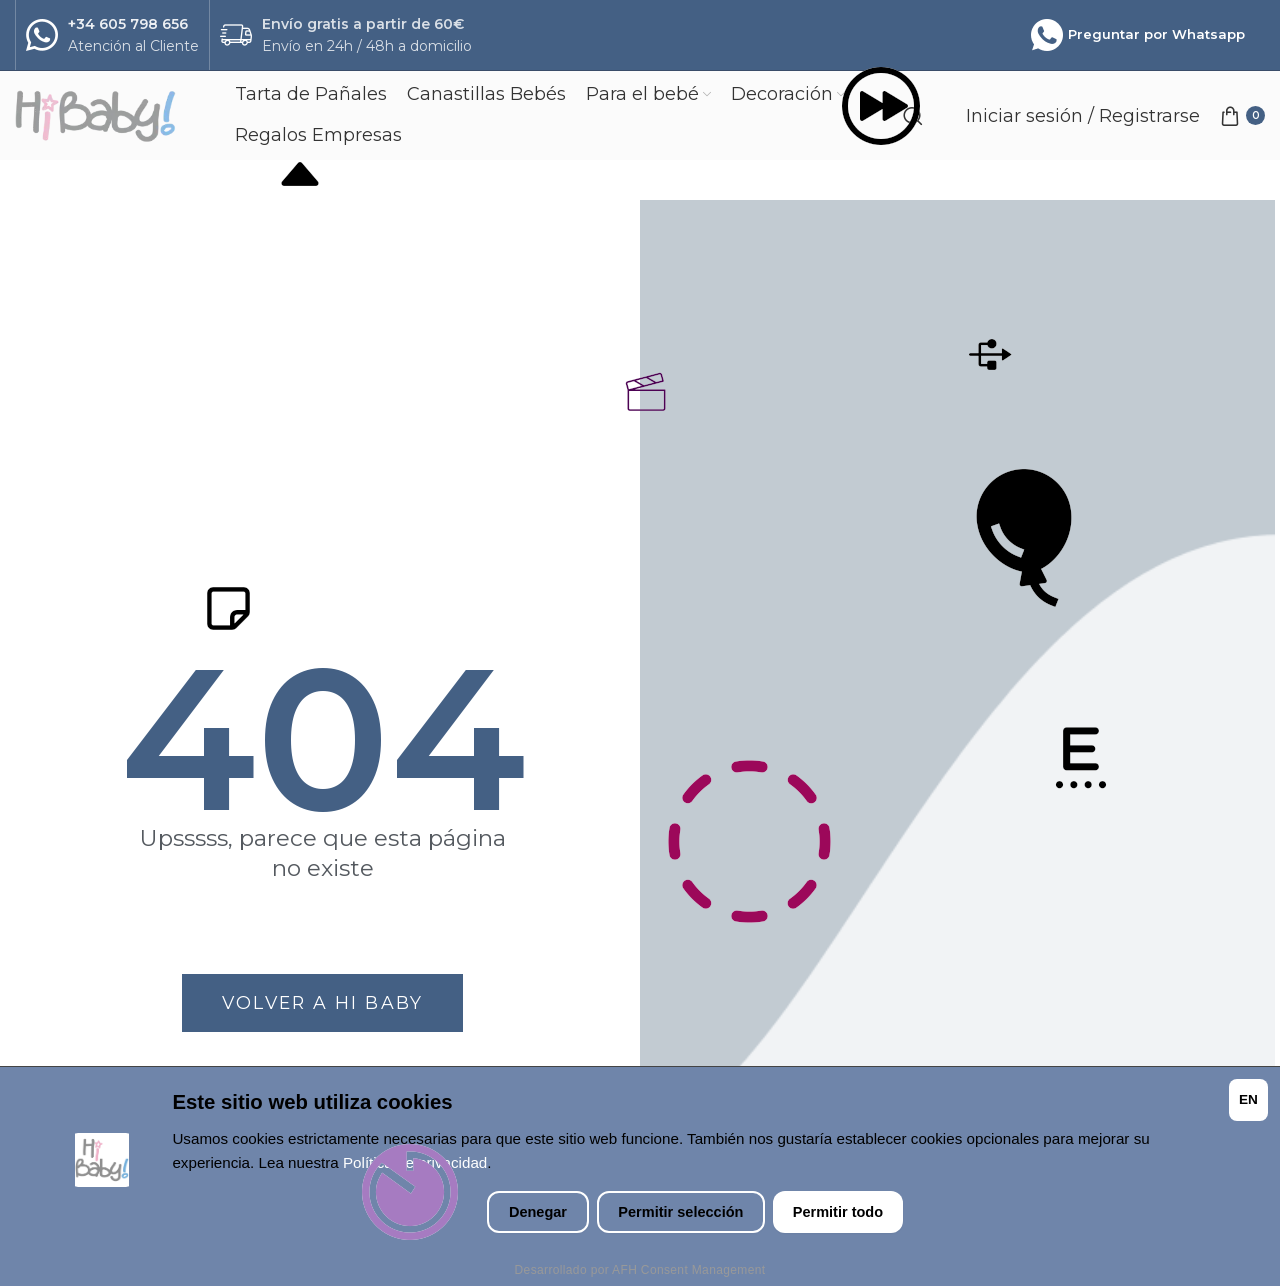 This screenshot has width=1280, height=1286. Describe the element at coordinates (300, 174) in the screenshot. I see `collapse an expanded section` at that location.